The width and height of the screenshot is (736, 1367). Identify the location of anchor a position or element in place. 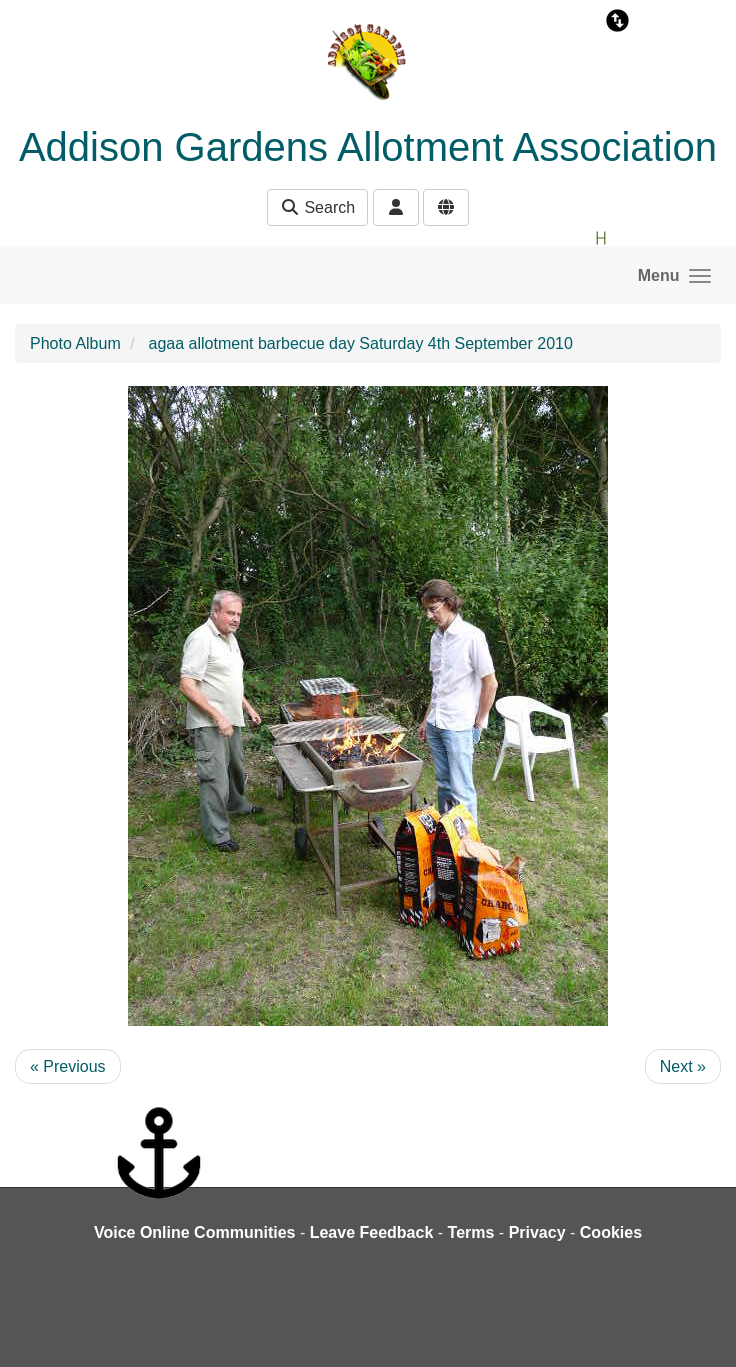
(159, 1153).